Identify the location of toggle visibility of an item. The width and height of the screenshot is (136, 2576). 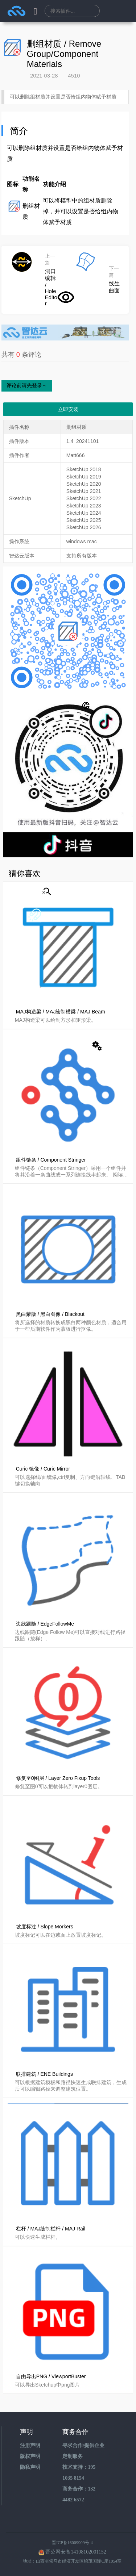
(66, 297).